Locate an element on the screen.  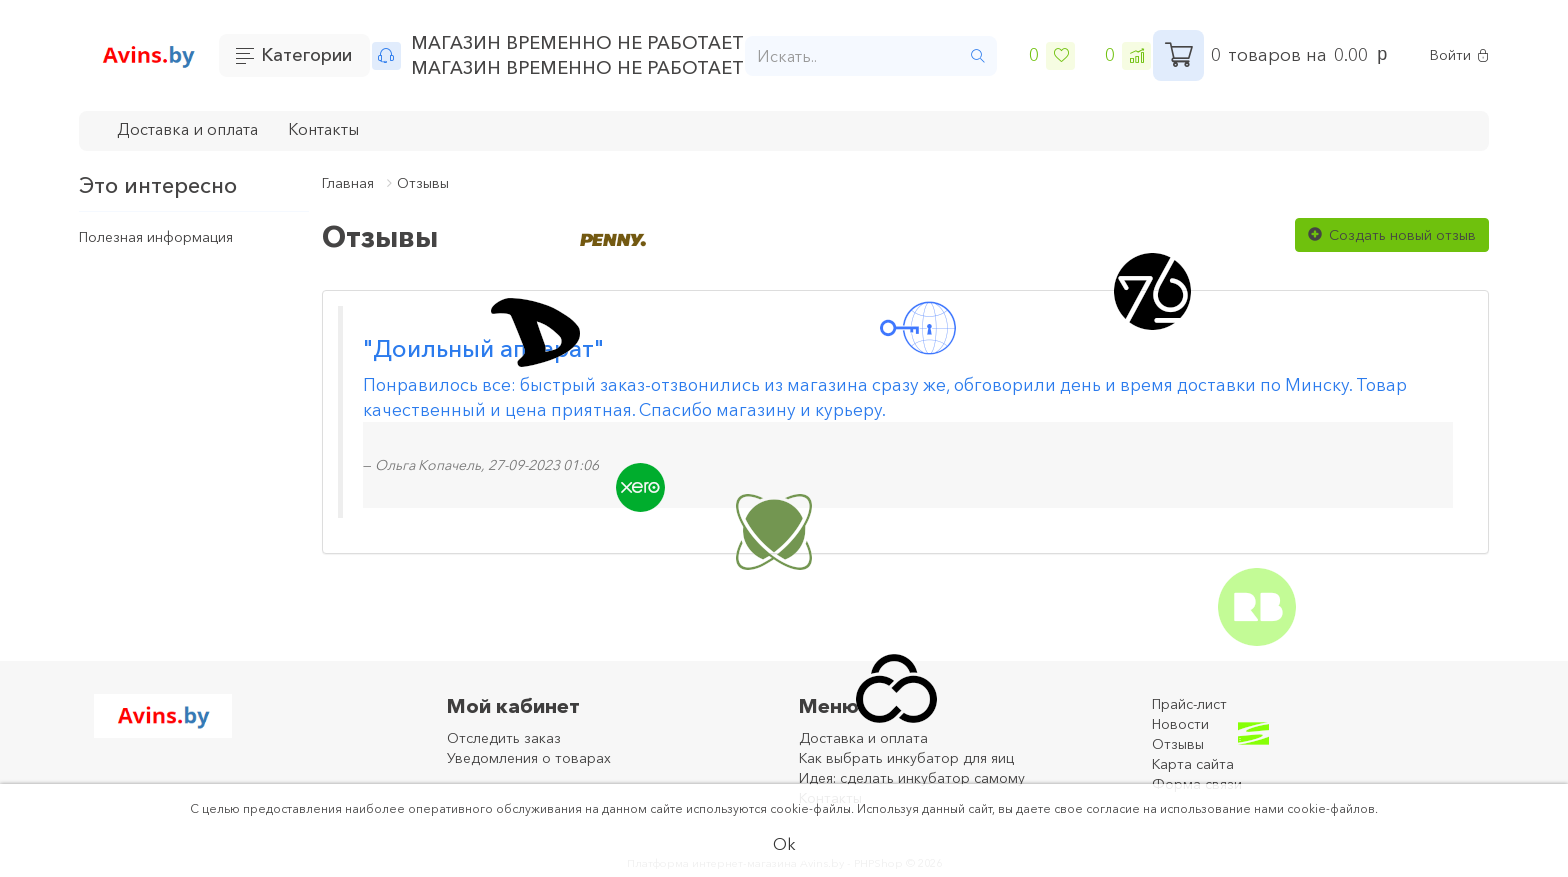
open disroot platform services is located at coordinates (535, 332).